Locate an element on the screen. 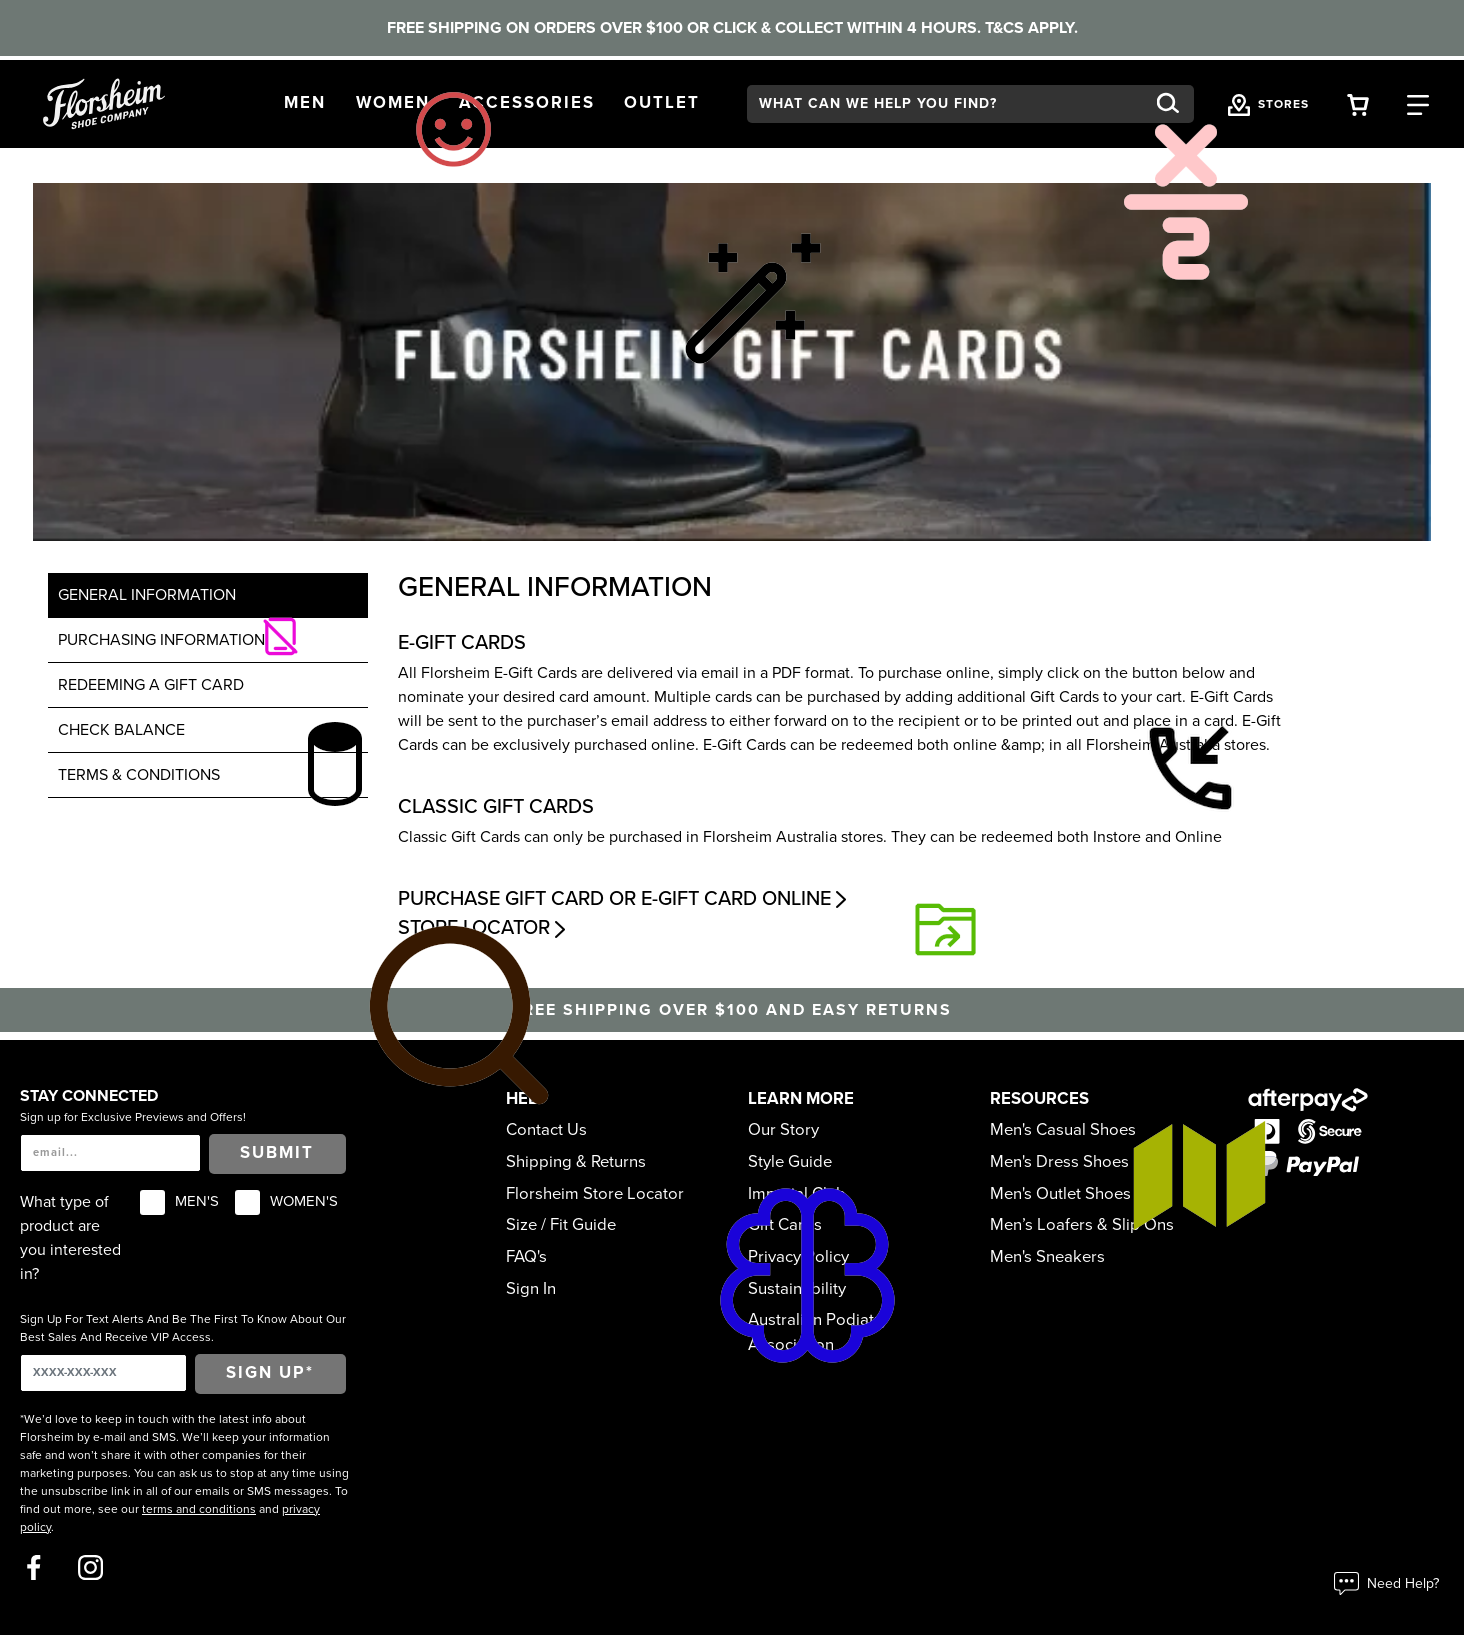  apply automatic formatting or enhancements is located at coordinates (753, 301).